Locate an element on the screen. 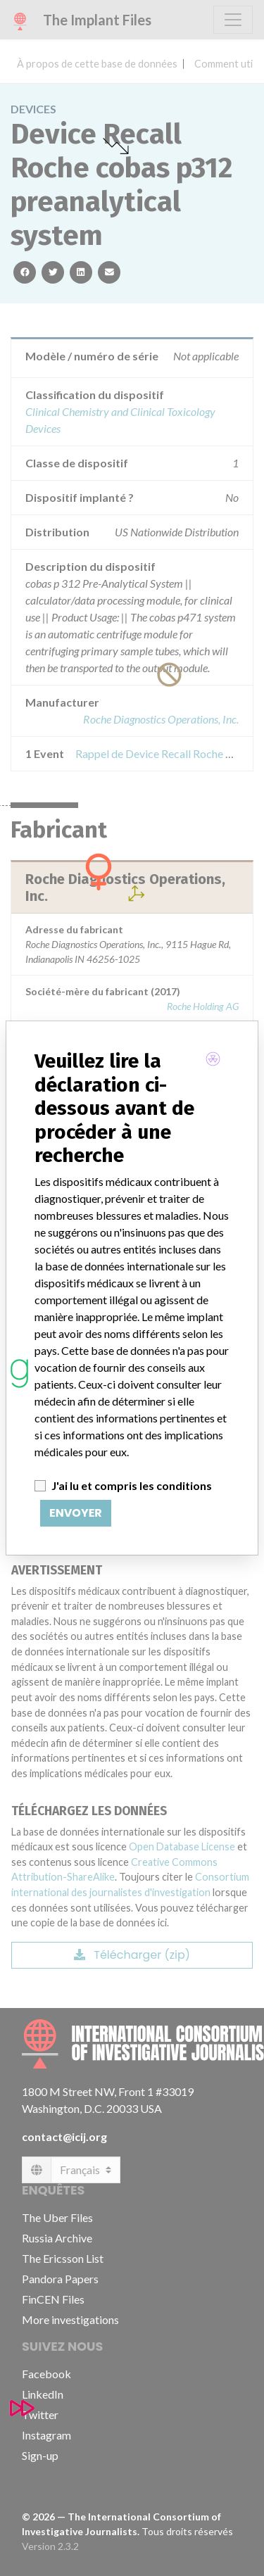  skip forward in media playback is located at coordinates (20, 2408).